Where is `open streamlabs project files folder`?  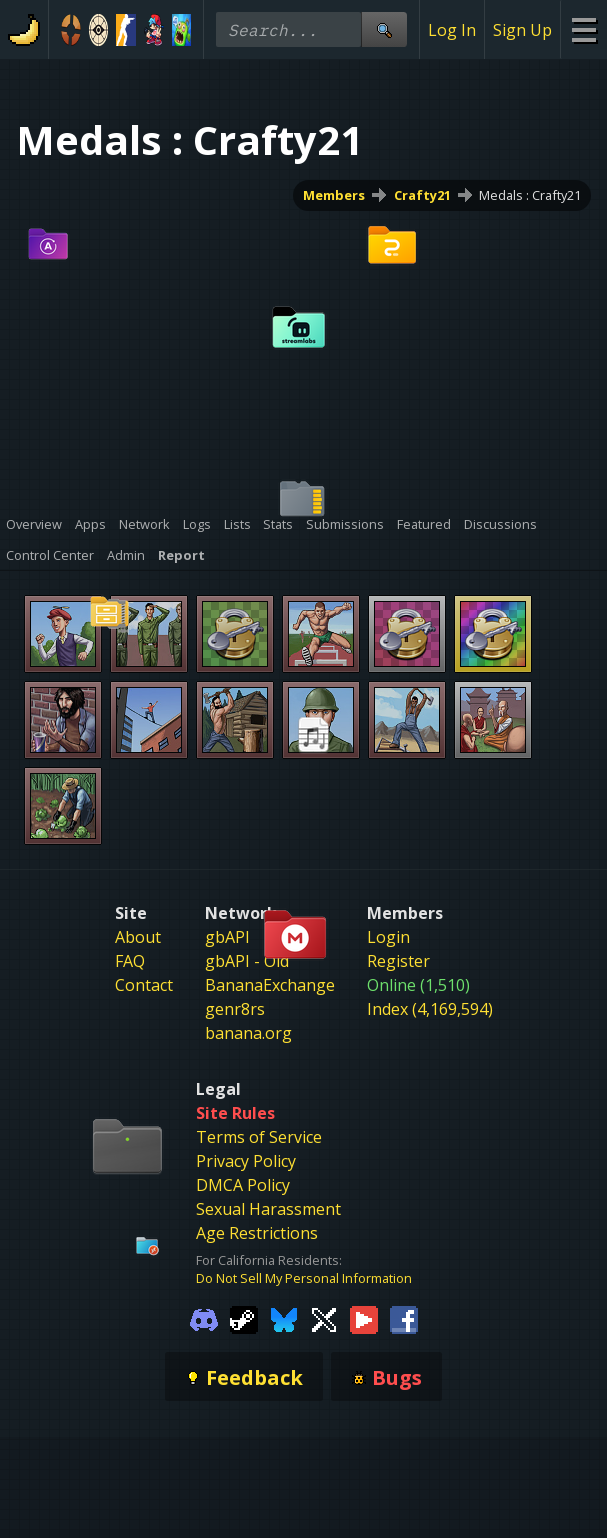
open streamlabs project files folder is located at coordinates (298, 328).